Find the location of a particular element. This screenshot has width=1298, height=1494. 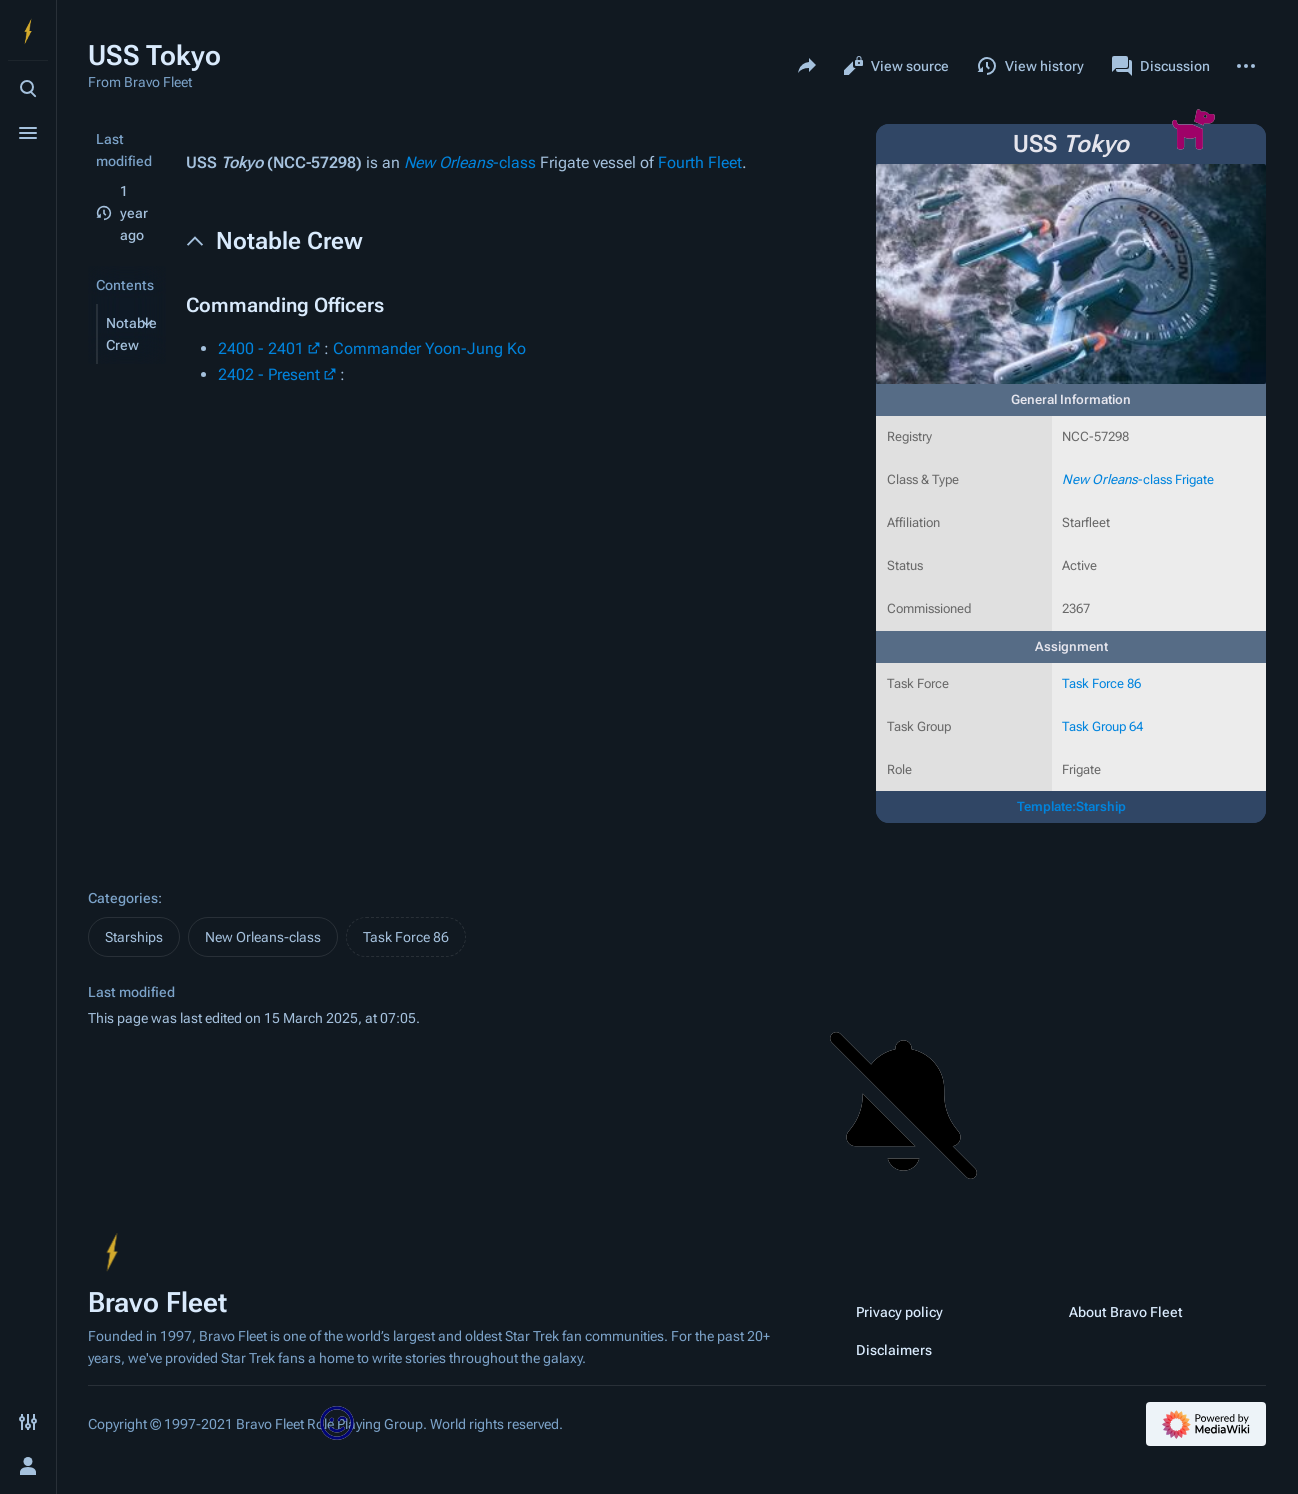

mute notifications is located at coordinates (903, 1105).